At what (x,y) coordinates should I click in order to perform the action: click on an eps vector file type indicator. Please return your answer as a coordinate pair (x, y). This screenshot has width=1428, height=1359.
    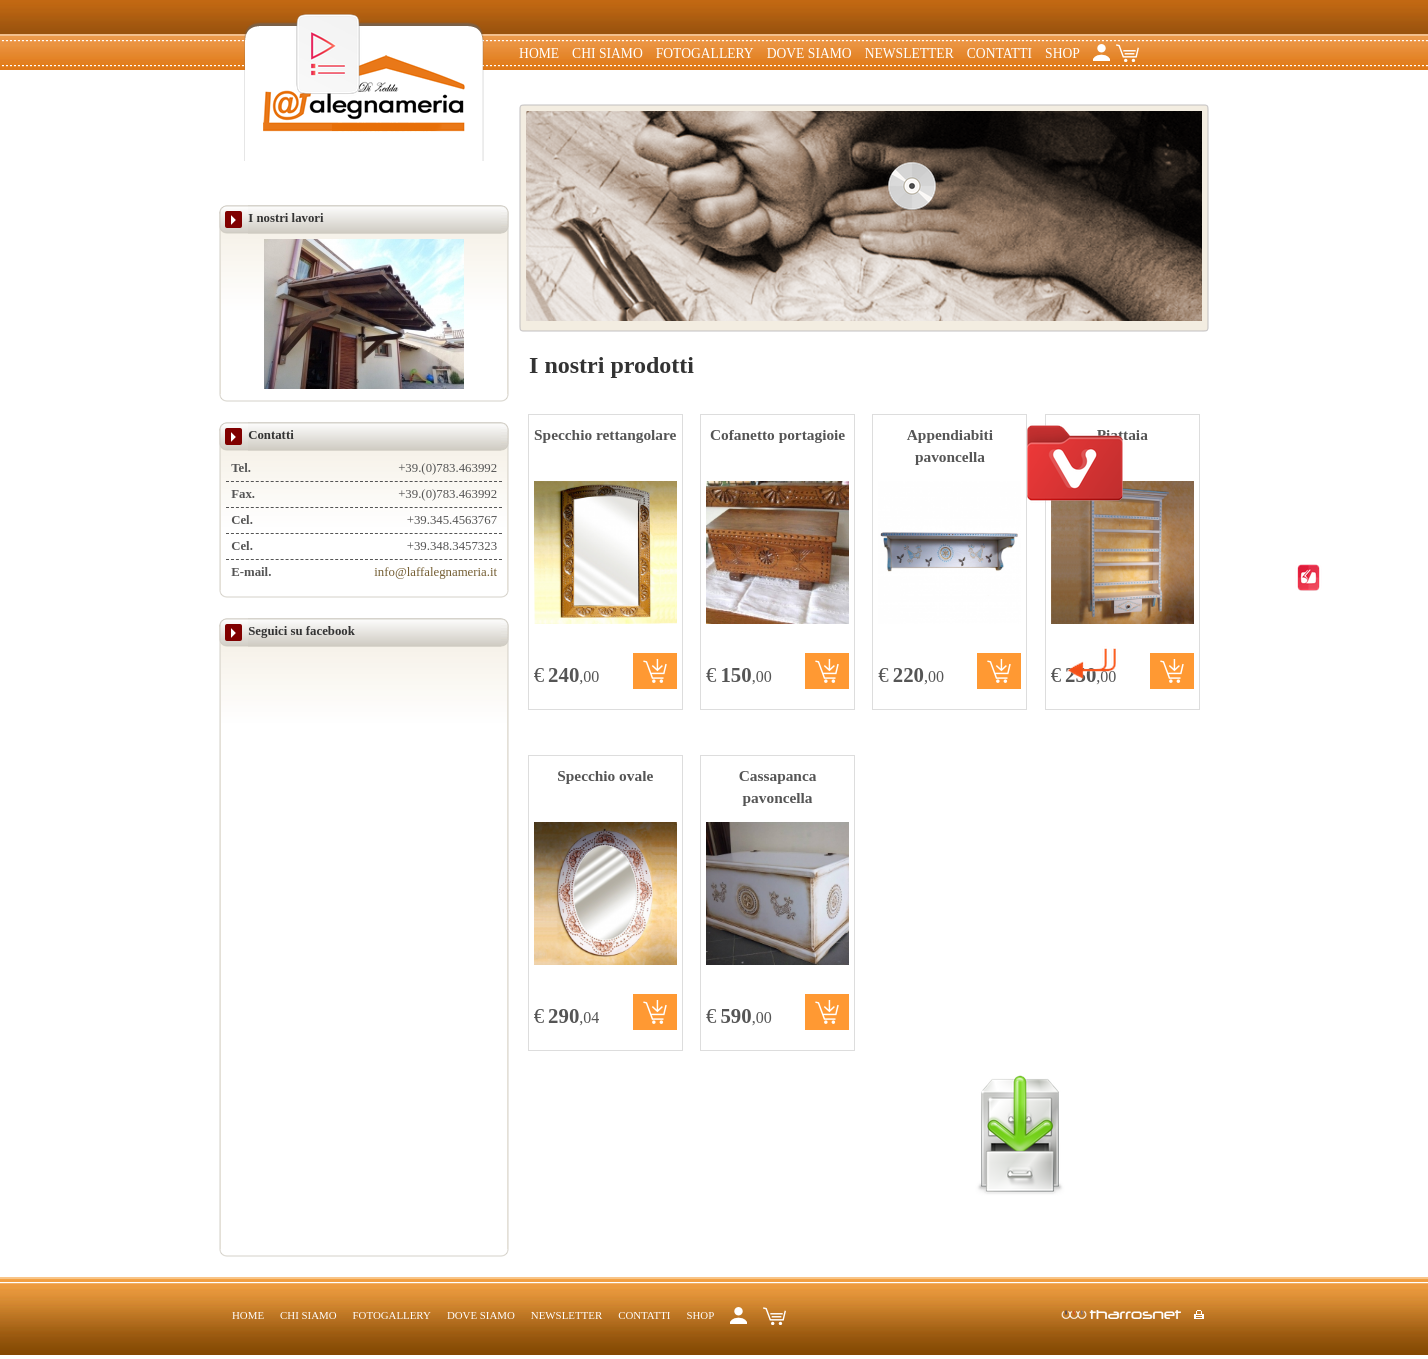
    Looking at the image, I should click on (1308, 577).